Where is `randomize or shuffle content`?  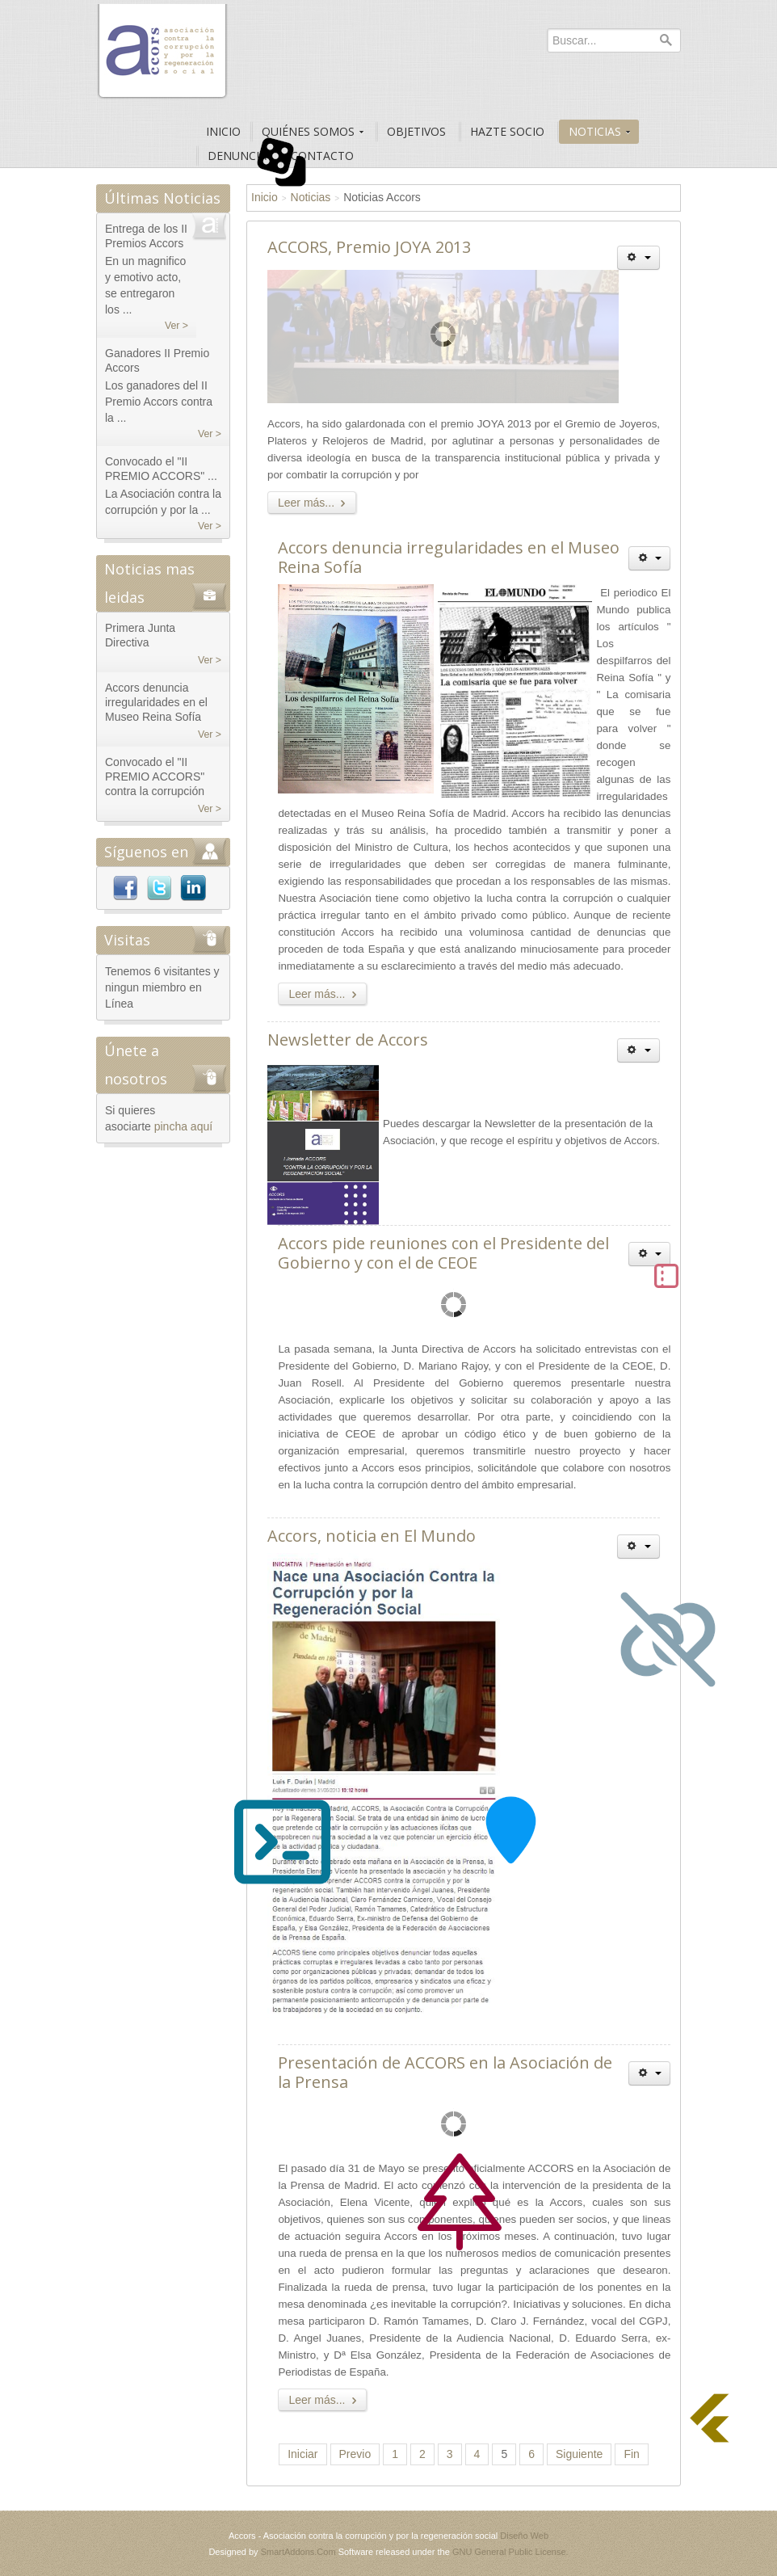
randomize or shuffle content is located at coordinates (281, 162).